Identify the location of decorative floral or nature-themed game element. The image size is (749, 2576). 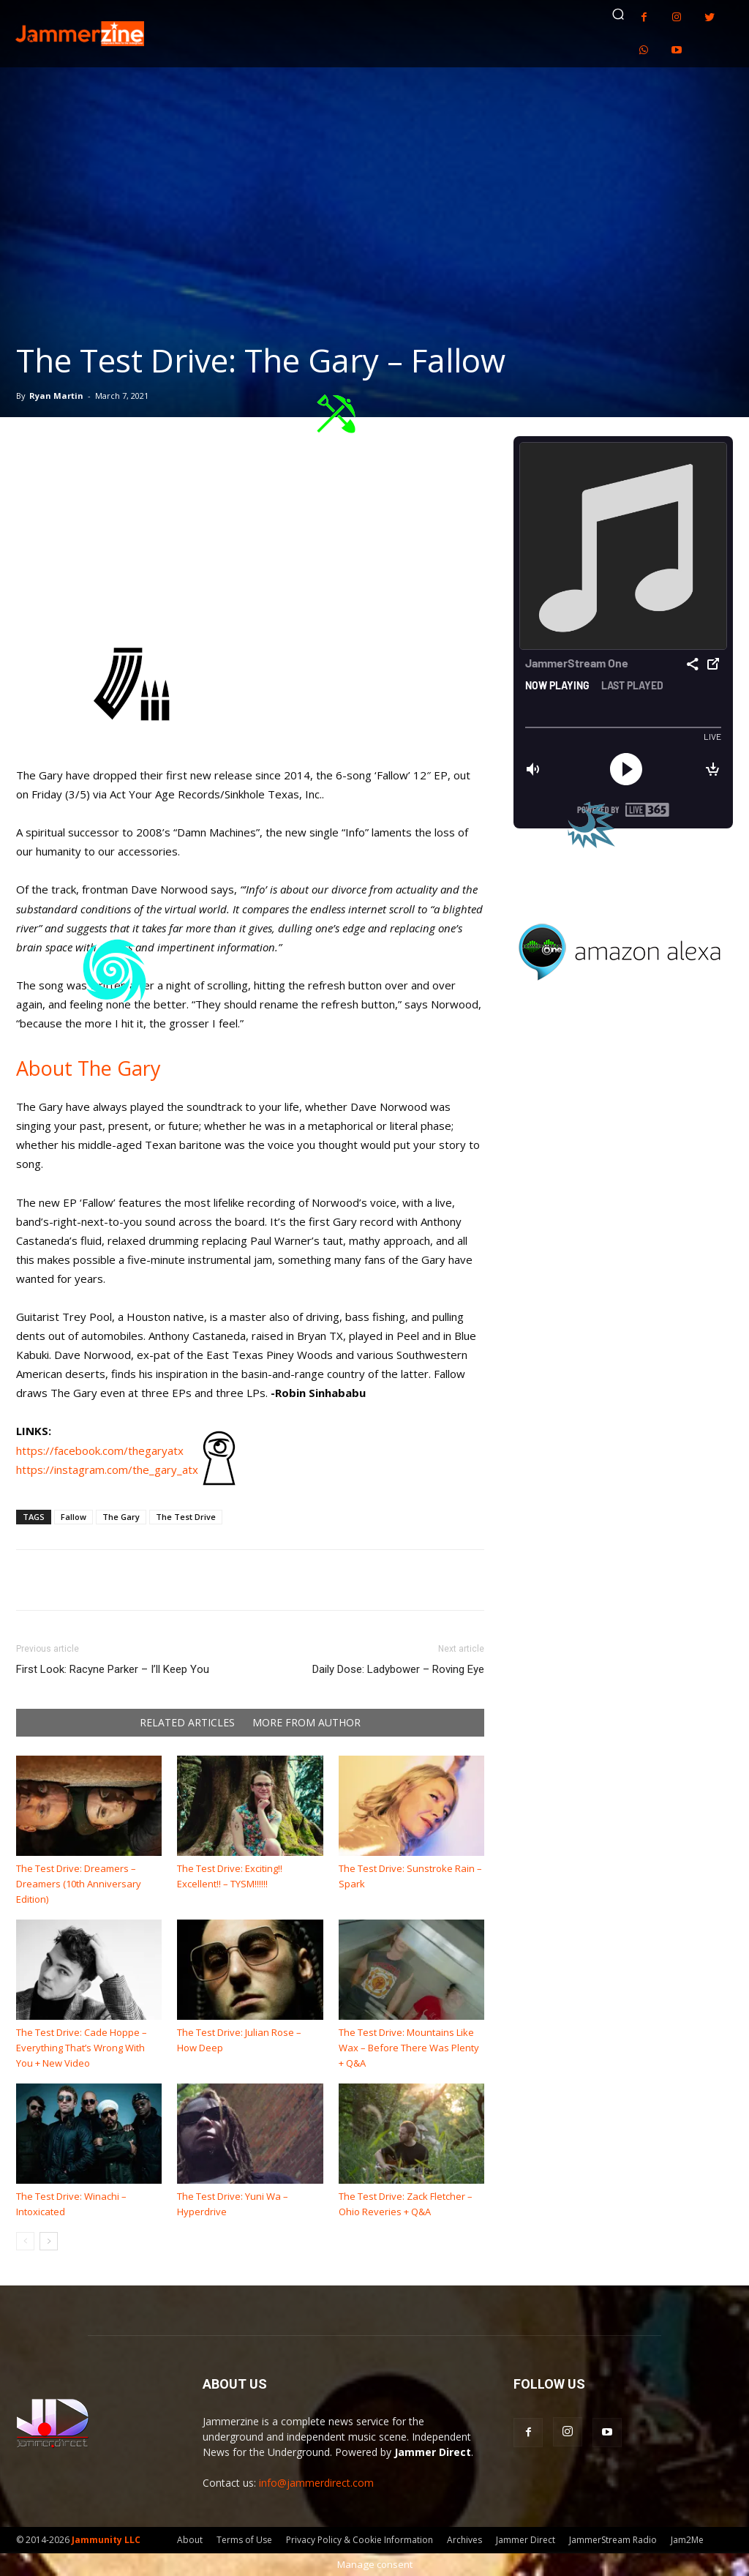
(114, 971).